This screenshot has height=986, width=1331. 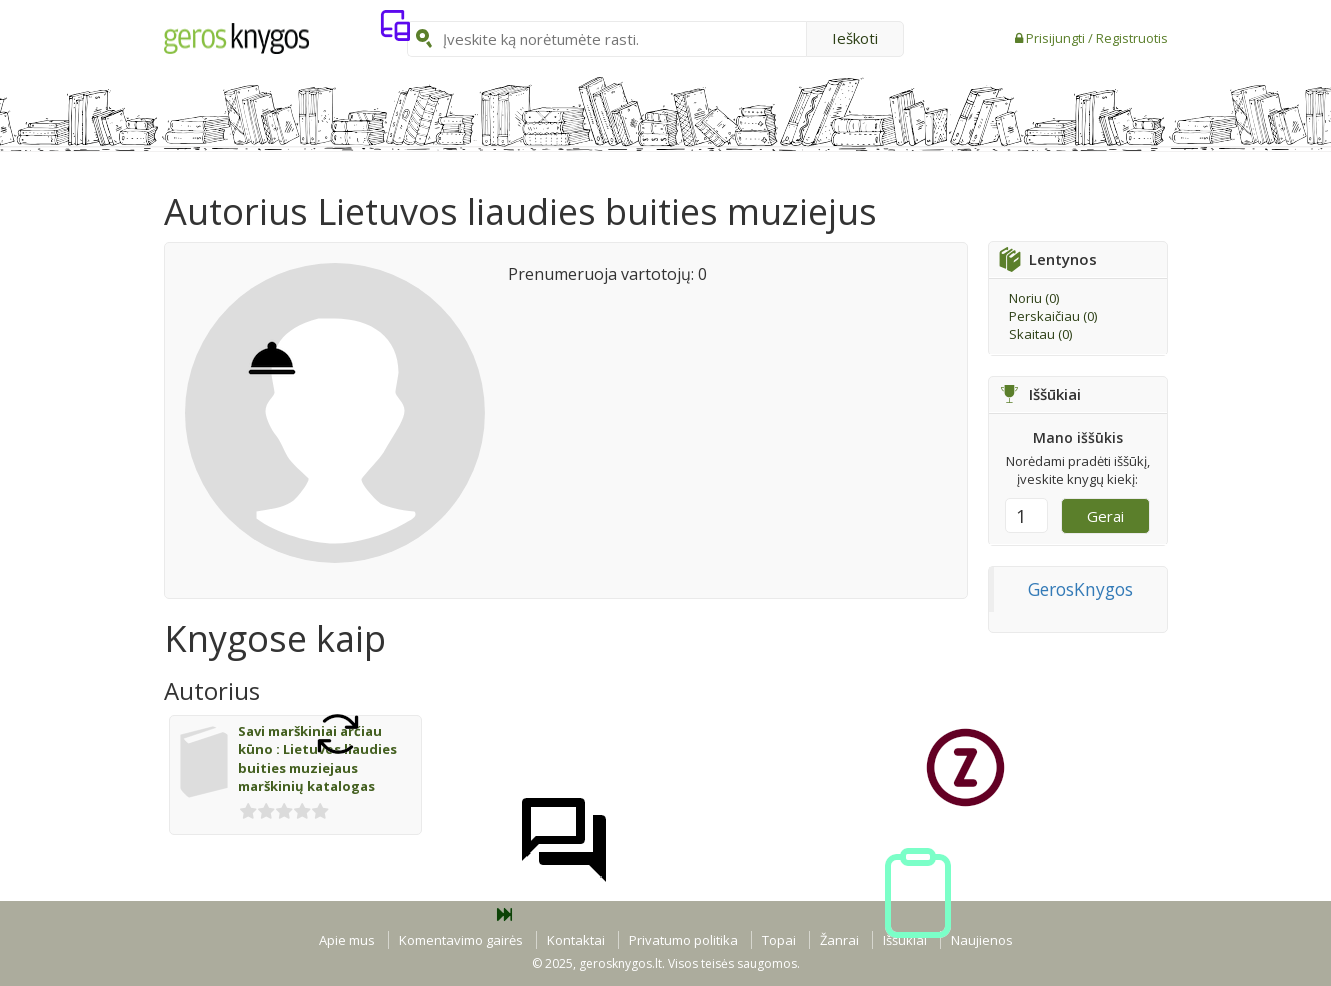 I want to click on access clipboard contents, so click(x=918, y=893).